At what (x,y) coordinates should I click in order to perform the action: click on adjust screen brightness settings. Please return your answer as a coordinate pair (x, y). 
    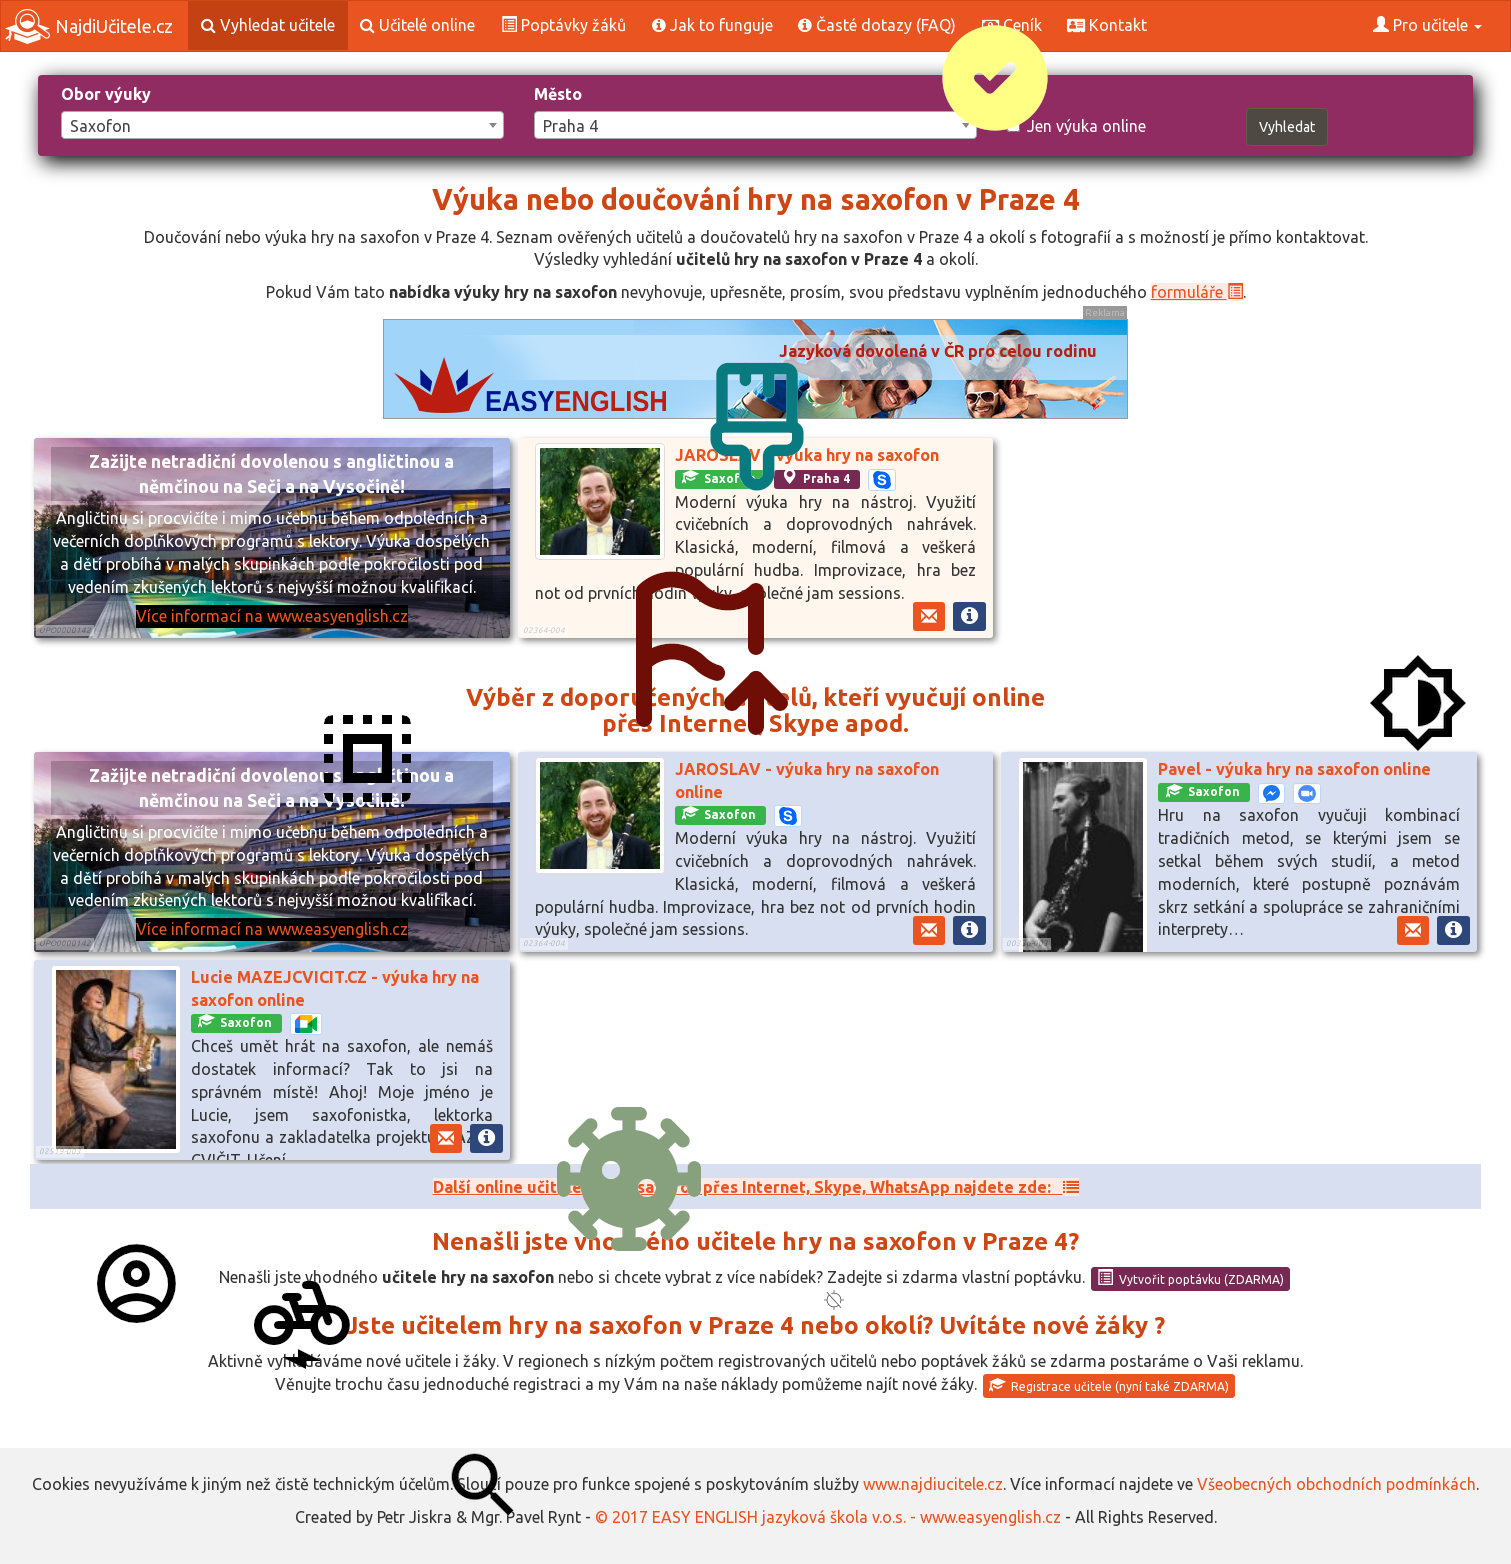
    Looking at the image, I should click on (1418, 703).